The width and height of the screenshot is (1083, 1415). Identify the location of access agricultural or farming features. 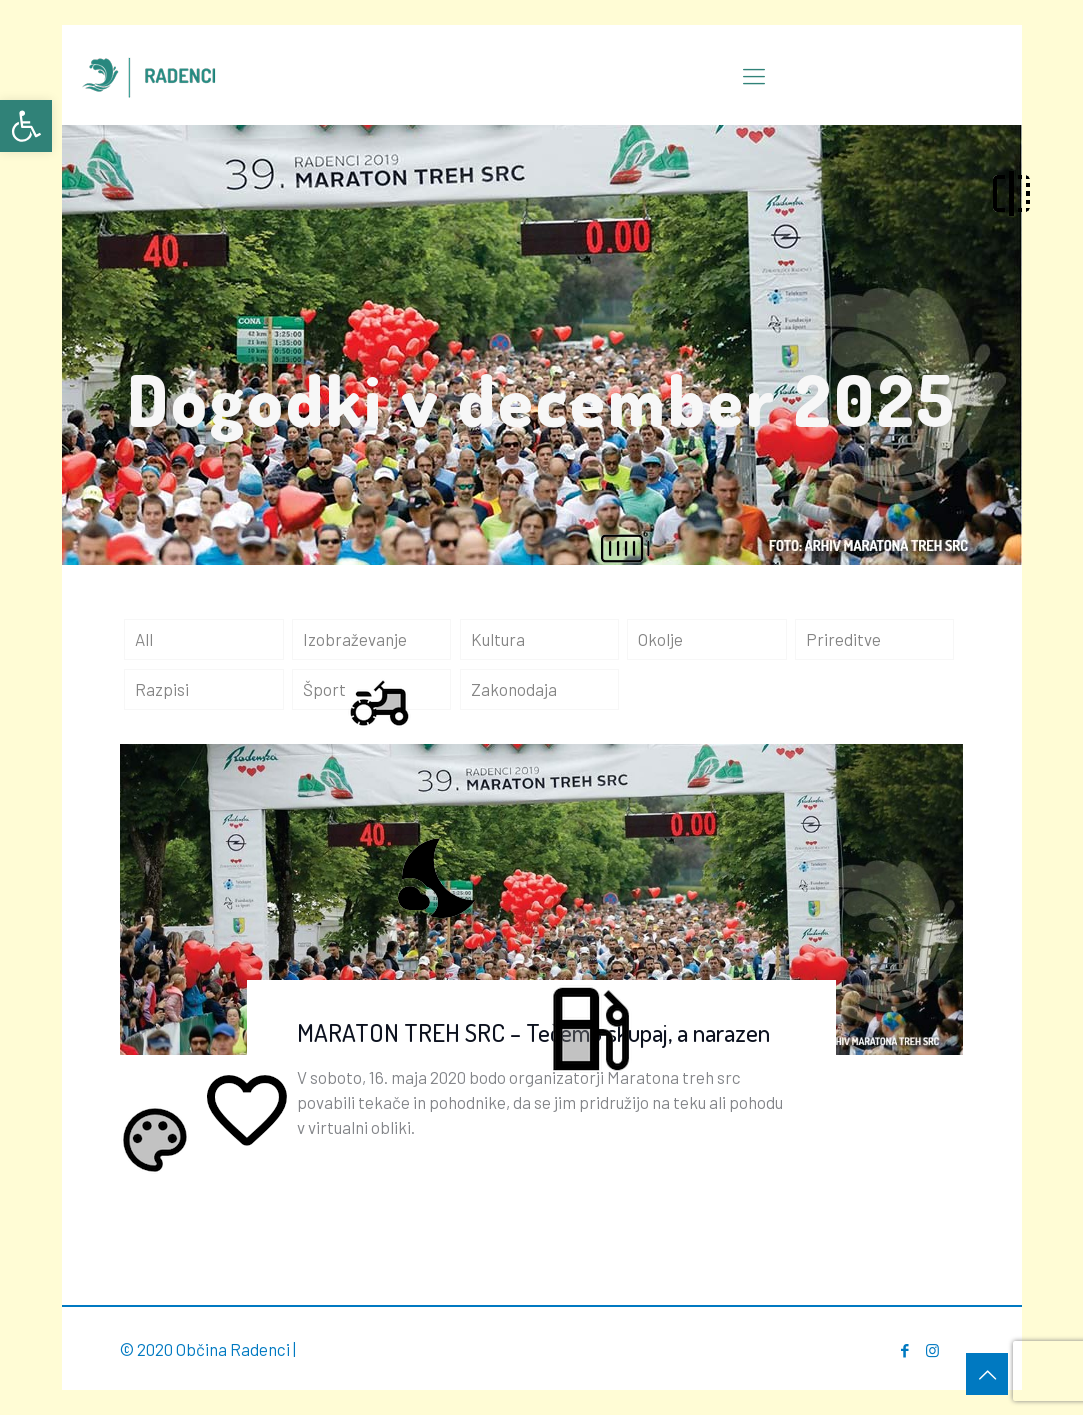
(379, 704).